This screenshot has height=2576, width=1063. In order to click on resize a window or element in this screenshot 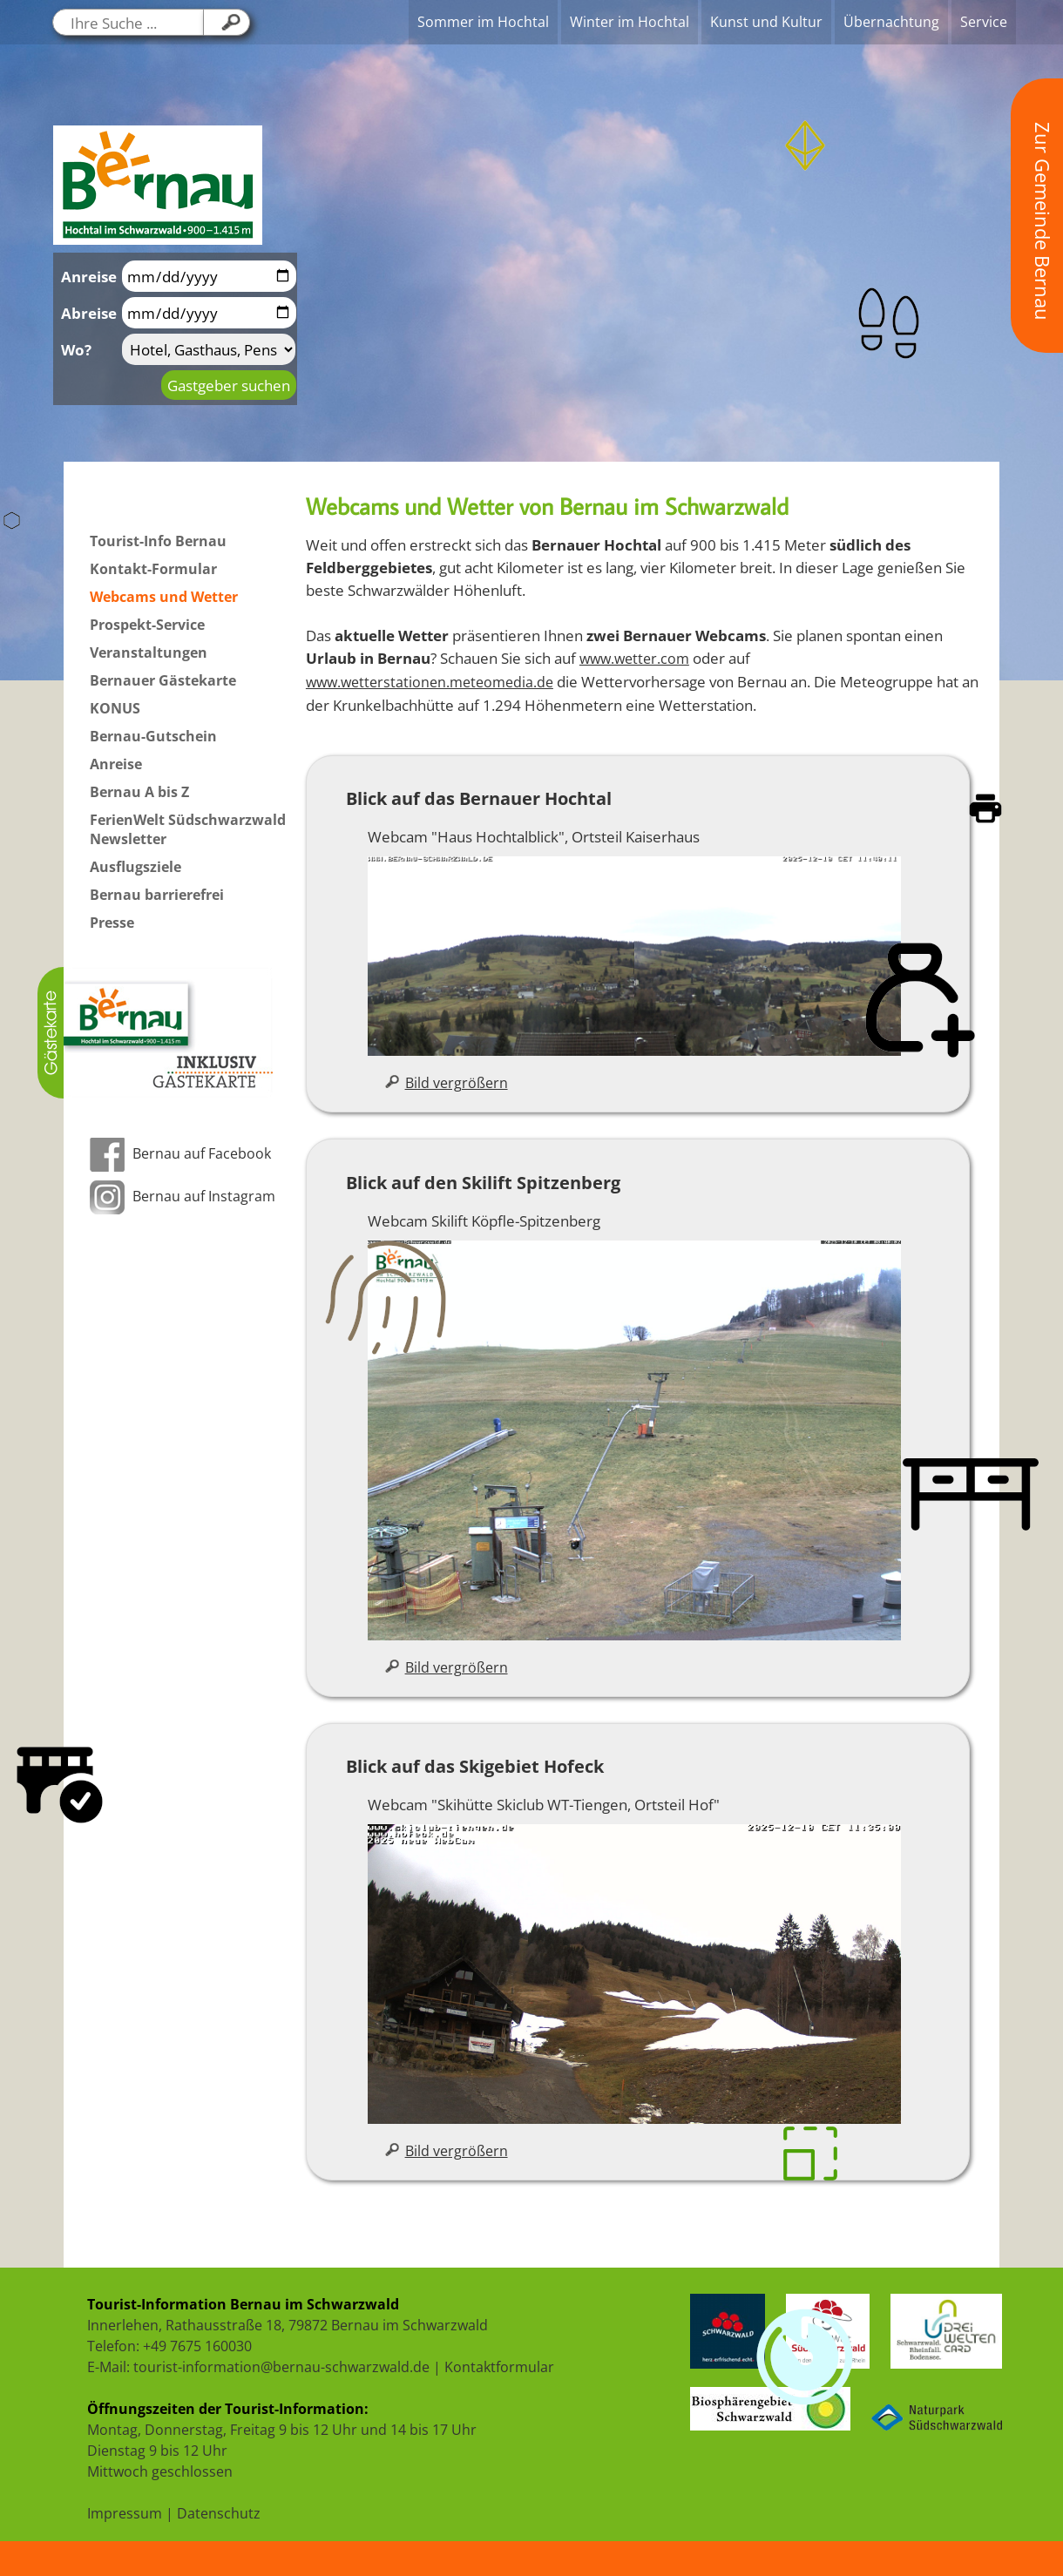, I will do `click(810, 2153)`.